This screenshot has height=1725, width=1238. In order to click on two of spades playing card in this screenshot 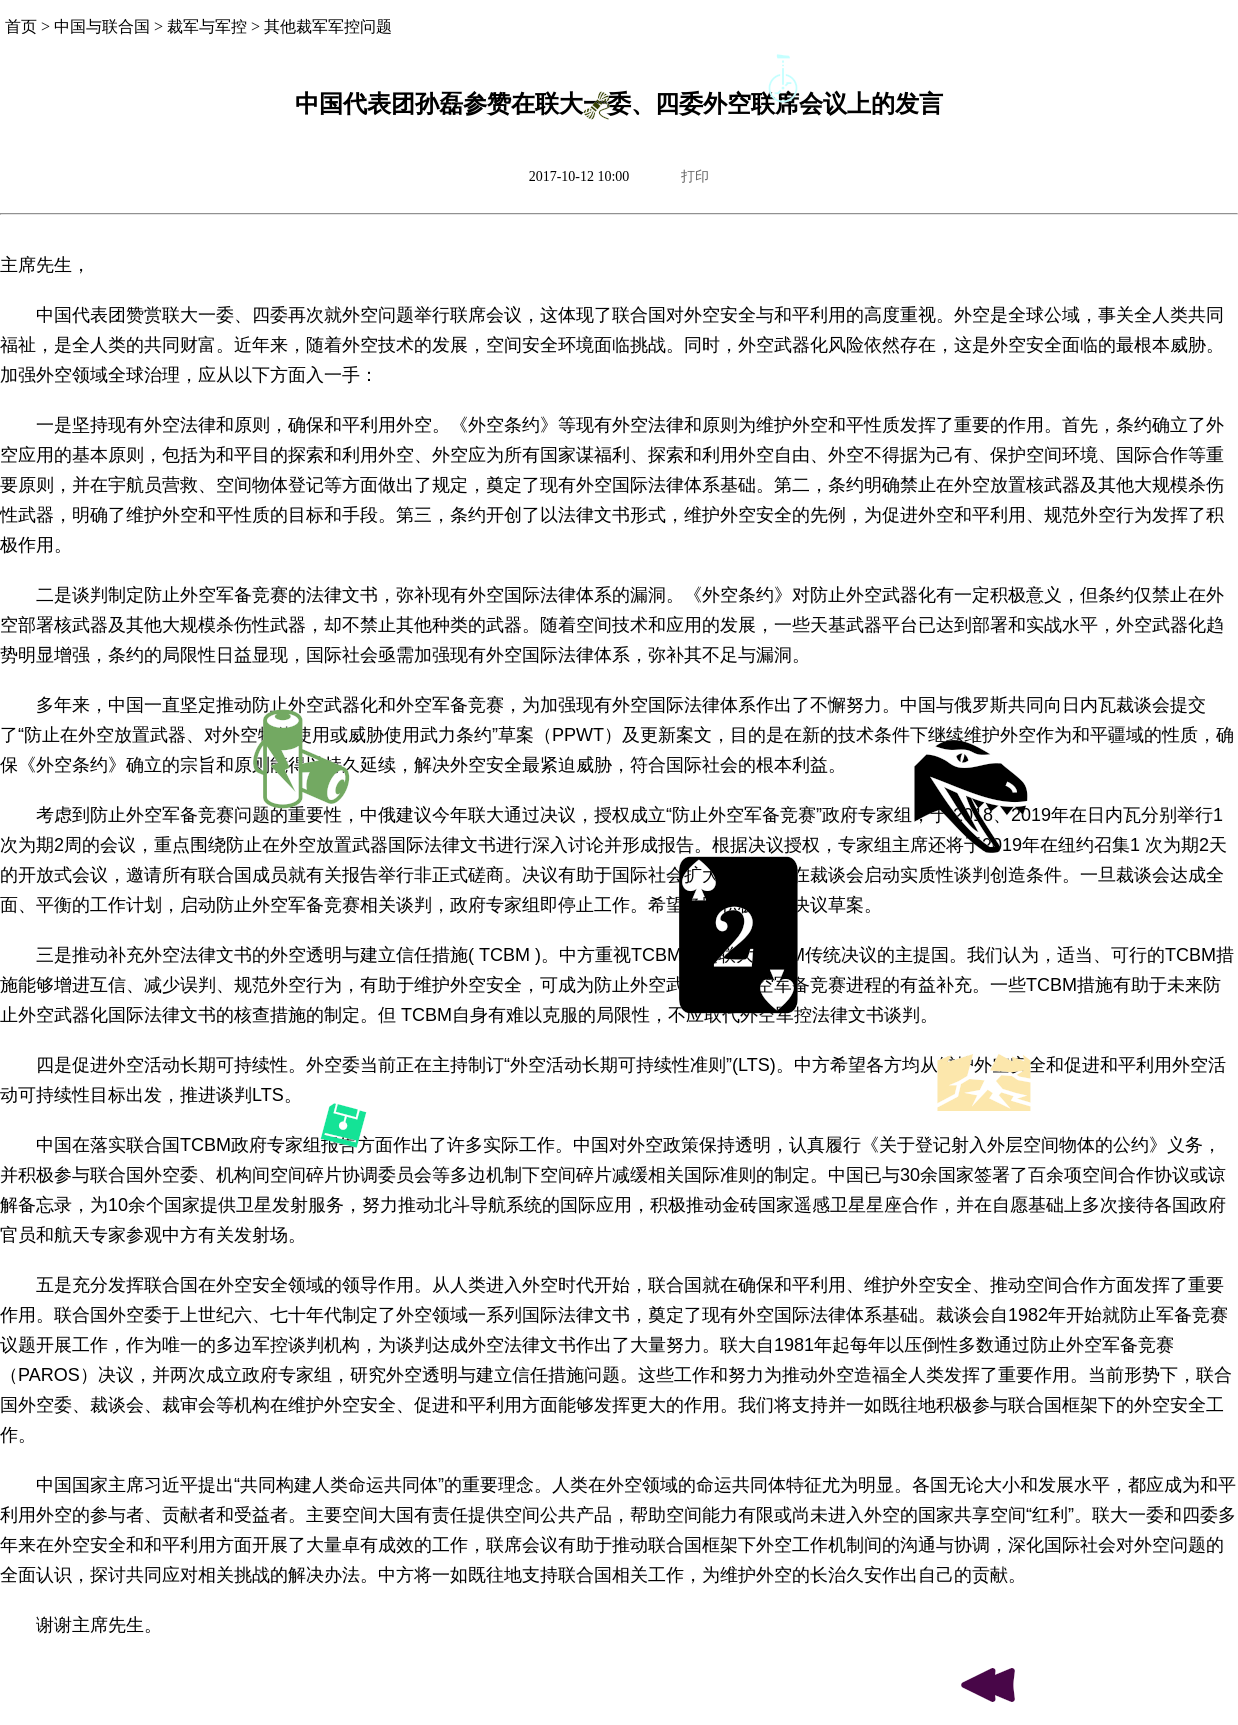, I will do `click(738, 935)`.